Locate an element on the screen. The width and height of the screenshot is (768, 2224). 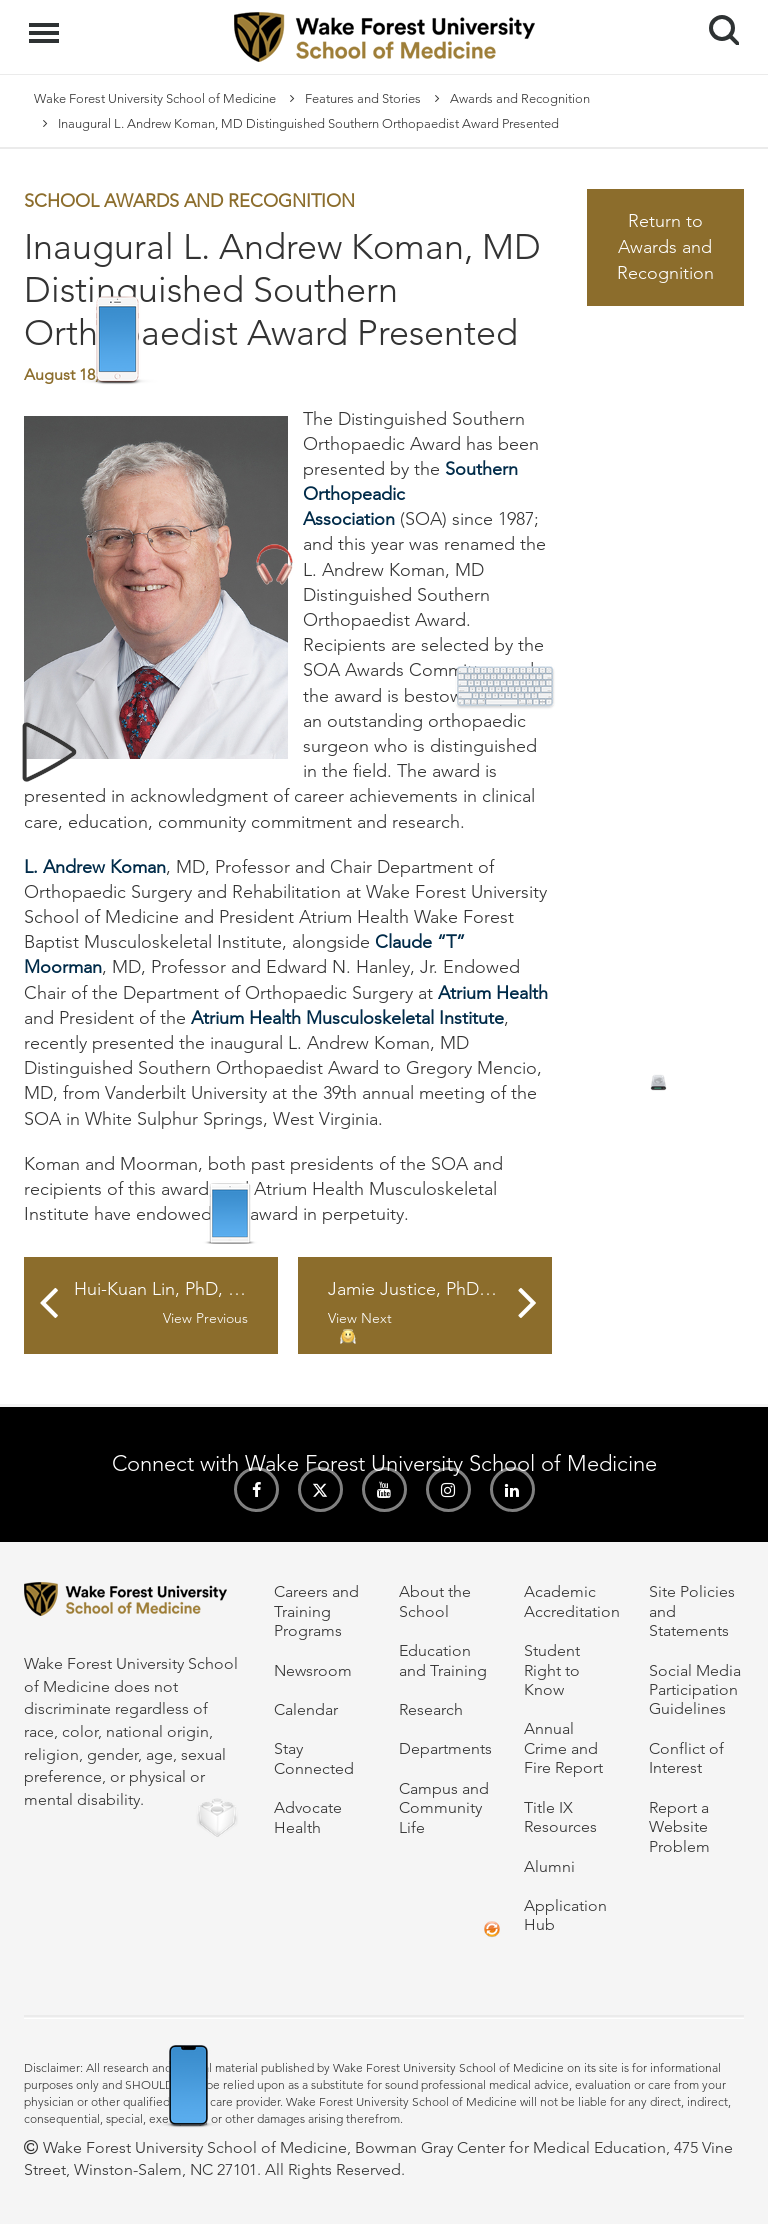
indicates a connected iPad Mini device is located at coordinates (230, 1208).